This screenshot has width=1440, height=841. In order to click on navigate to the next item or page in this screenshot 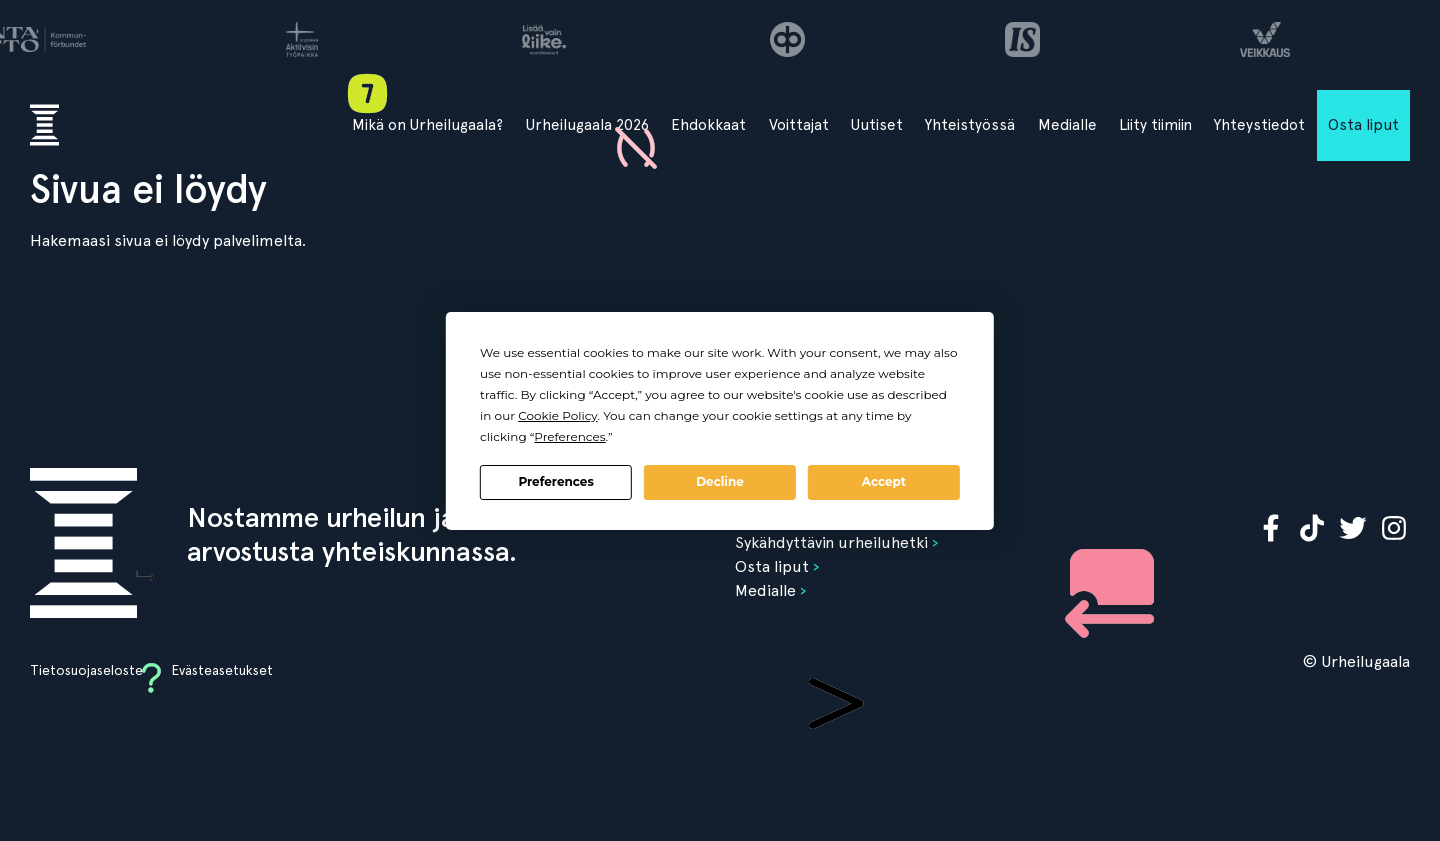, I will do `click(834, 703)`.